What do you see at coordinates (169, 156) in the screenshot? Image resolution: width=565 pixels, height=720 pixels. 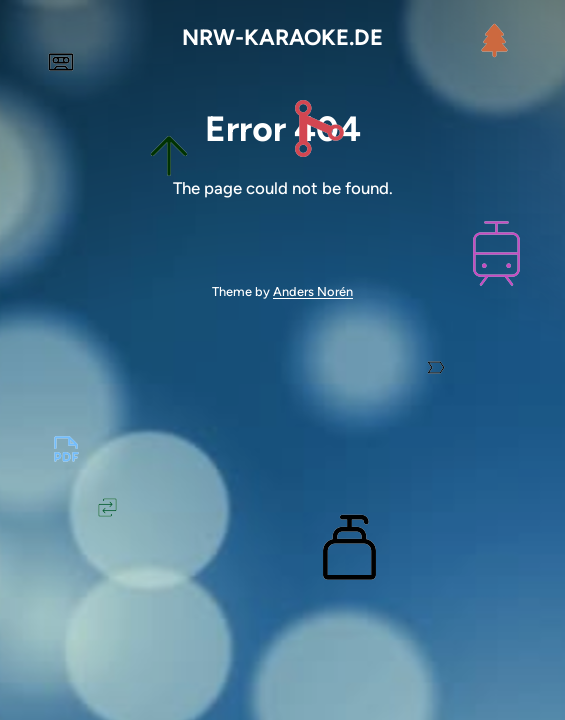 I see `move item up in a list` at bounding box center [169, 156].